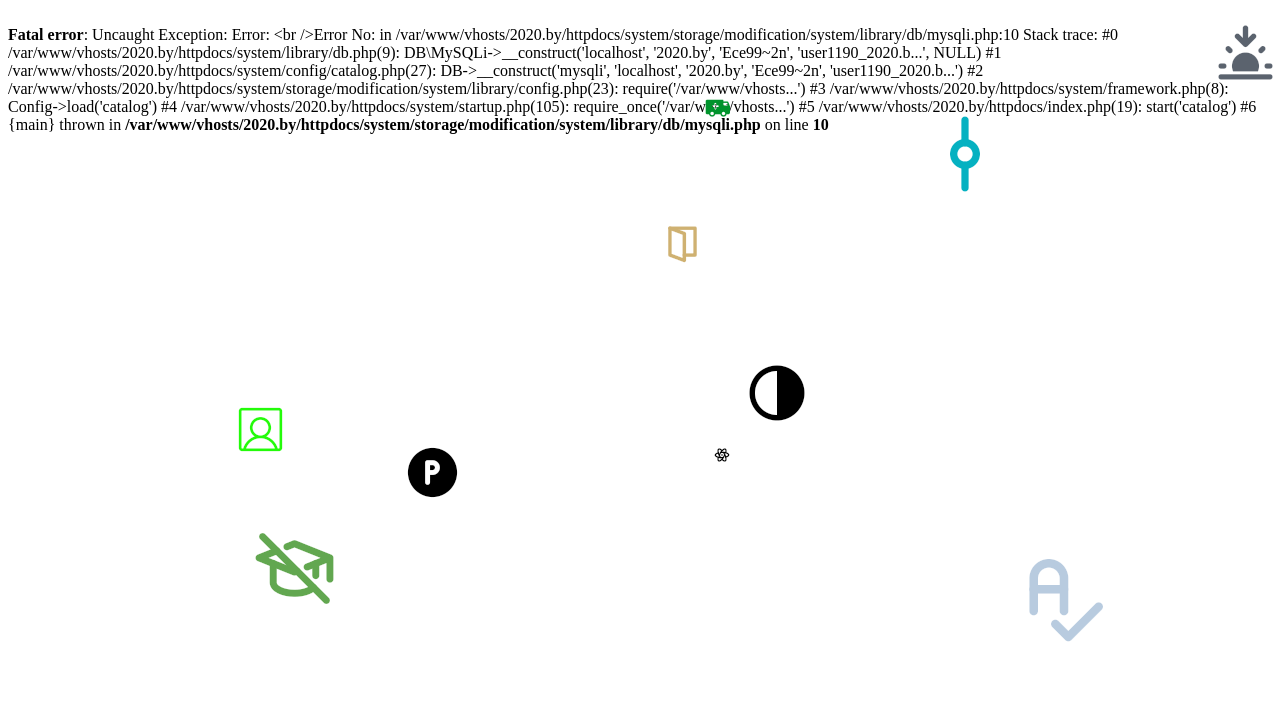 The width and height of the screenshot is (1280, 720). I want to click on view commit history in version control, so click(965, 154).